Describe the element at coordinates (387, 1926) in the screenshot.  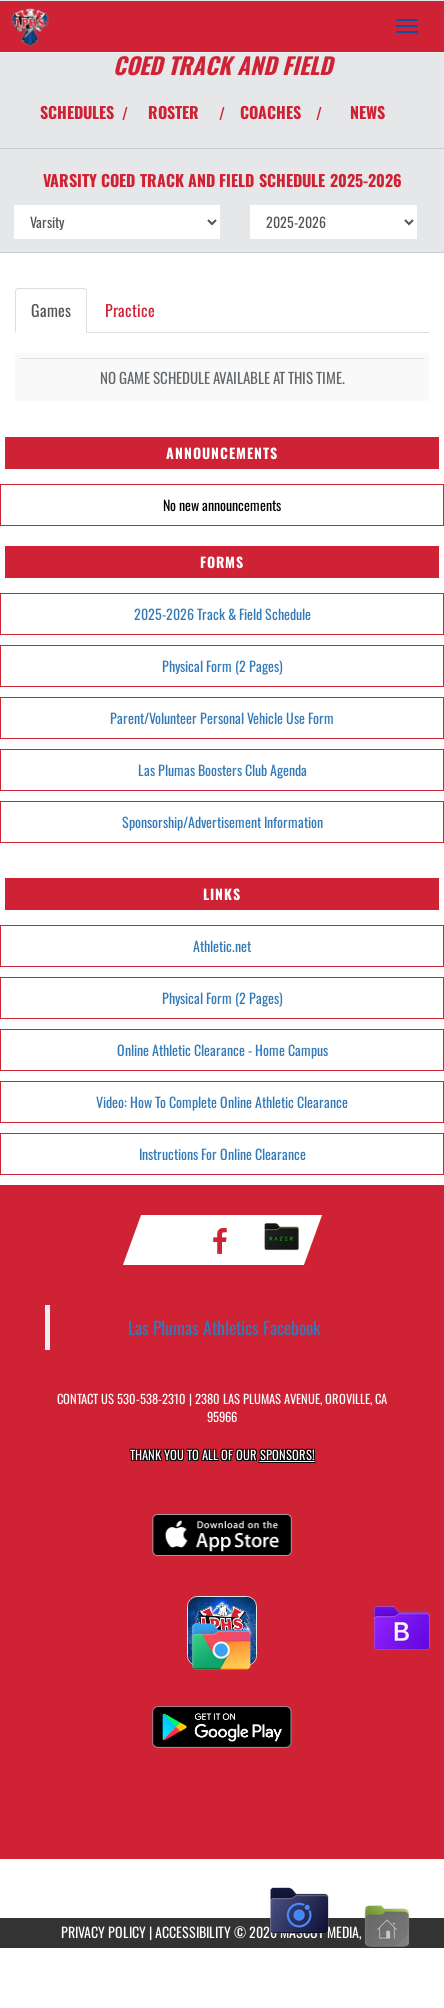
I see `access your home folder` at that location.